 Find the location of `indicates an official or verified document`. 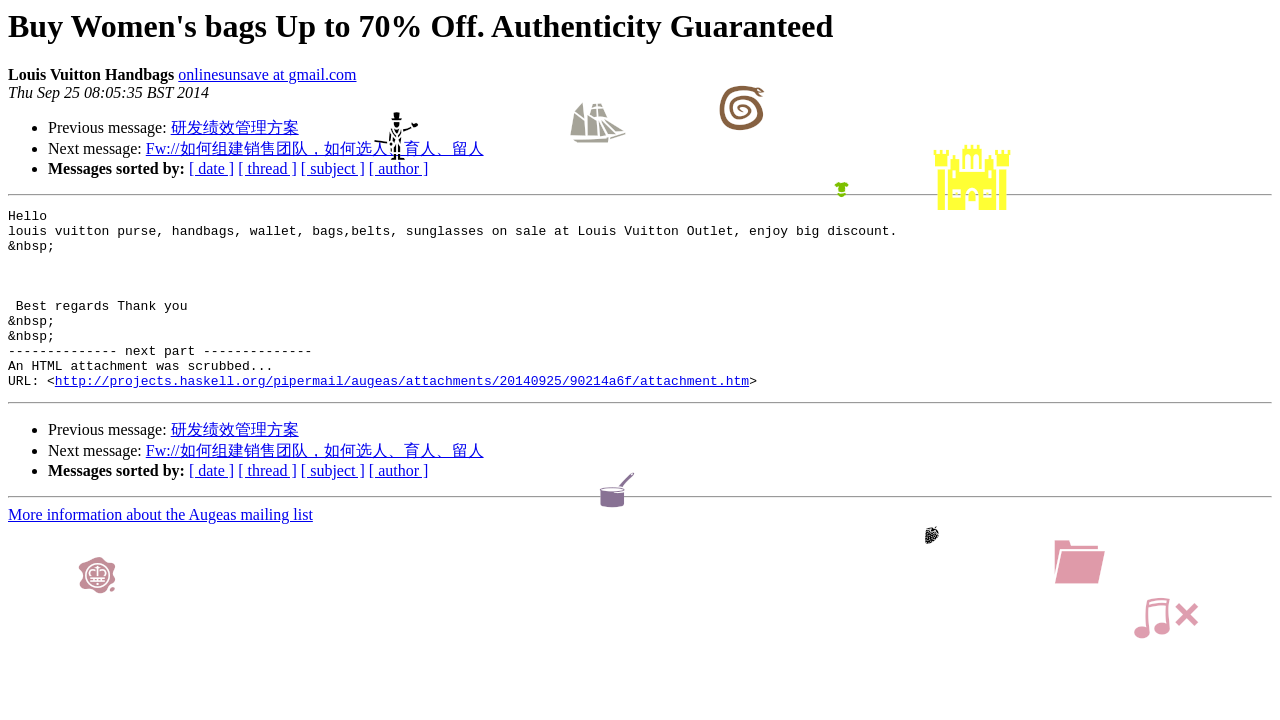

indicates an official or verified document is located at coordinates (97, 575).